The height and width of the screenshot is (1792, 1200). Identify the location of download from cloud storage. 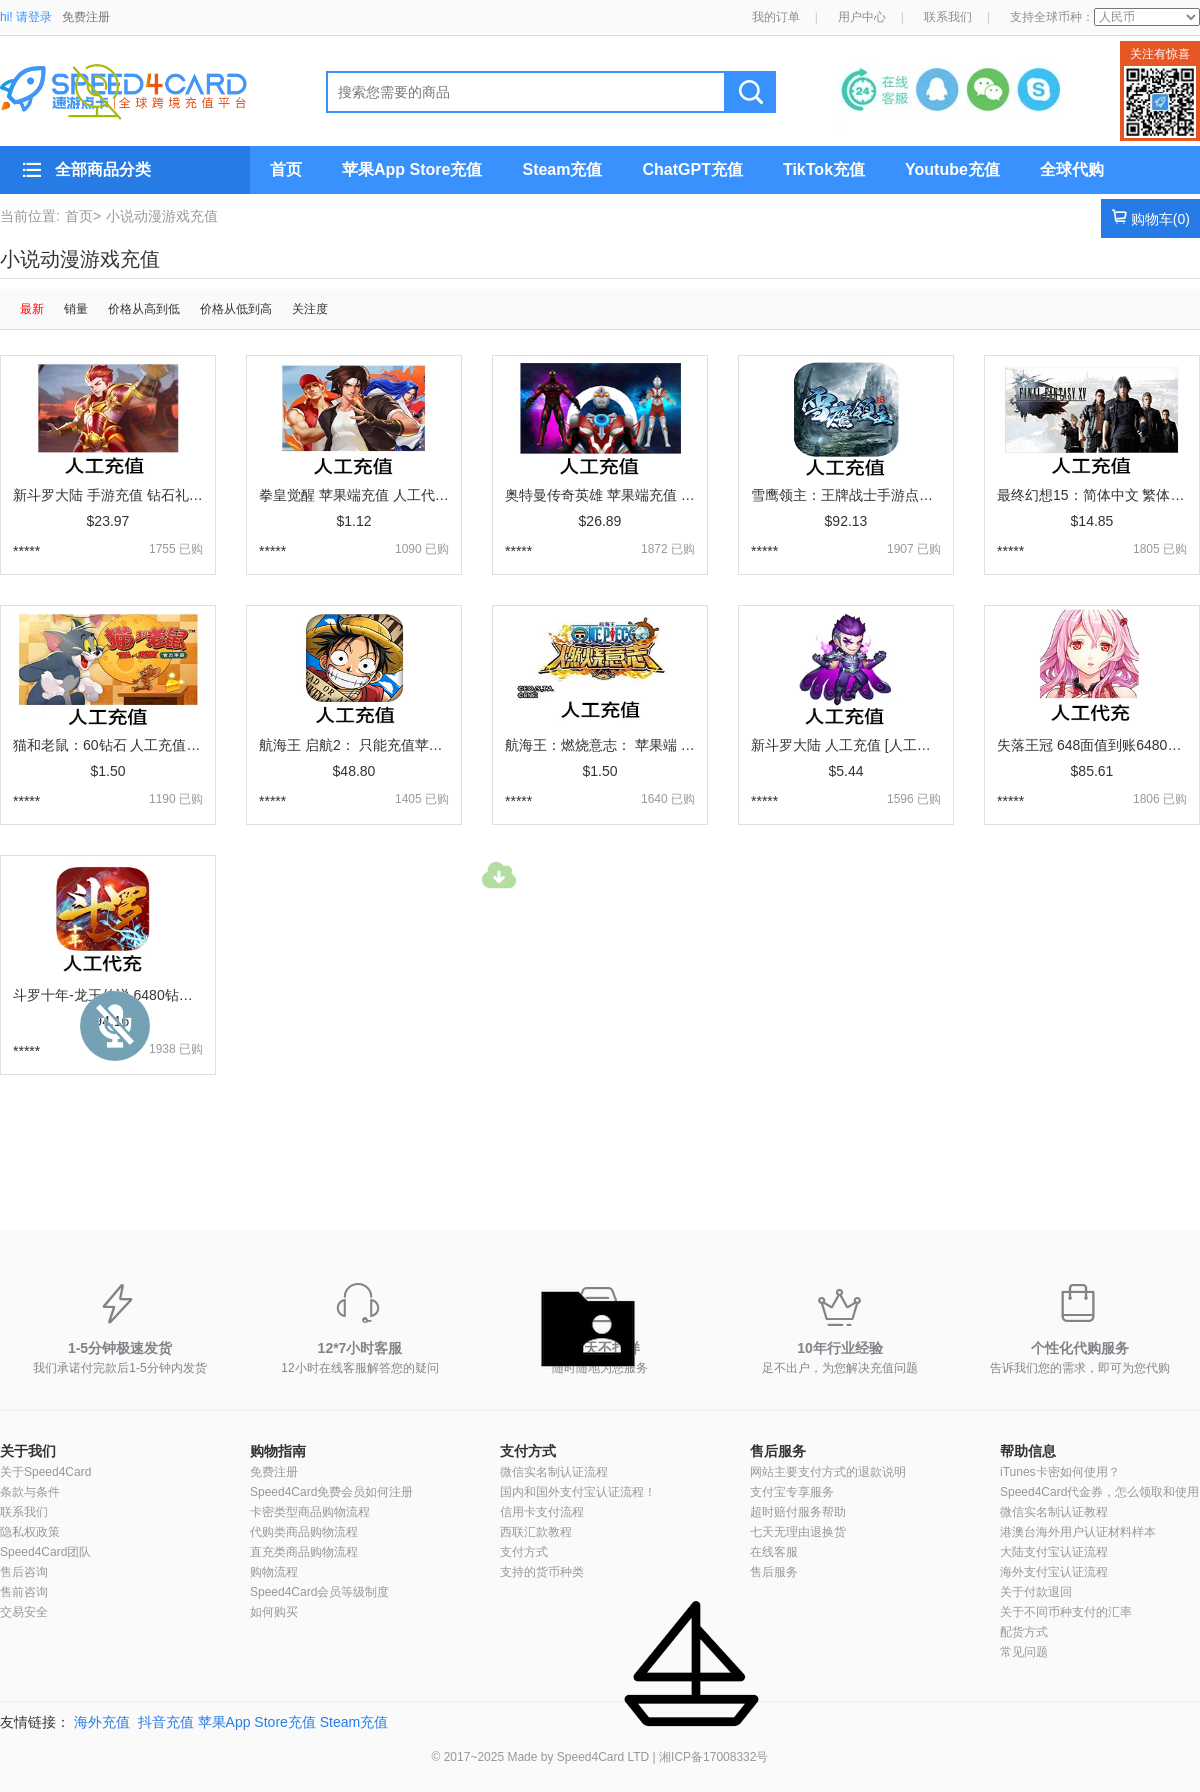
(499, 875).